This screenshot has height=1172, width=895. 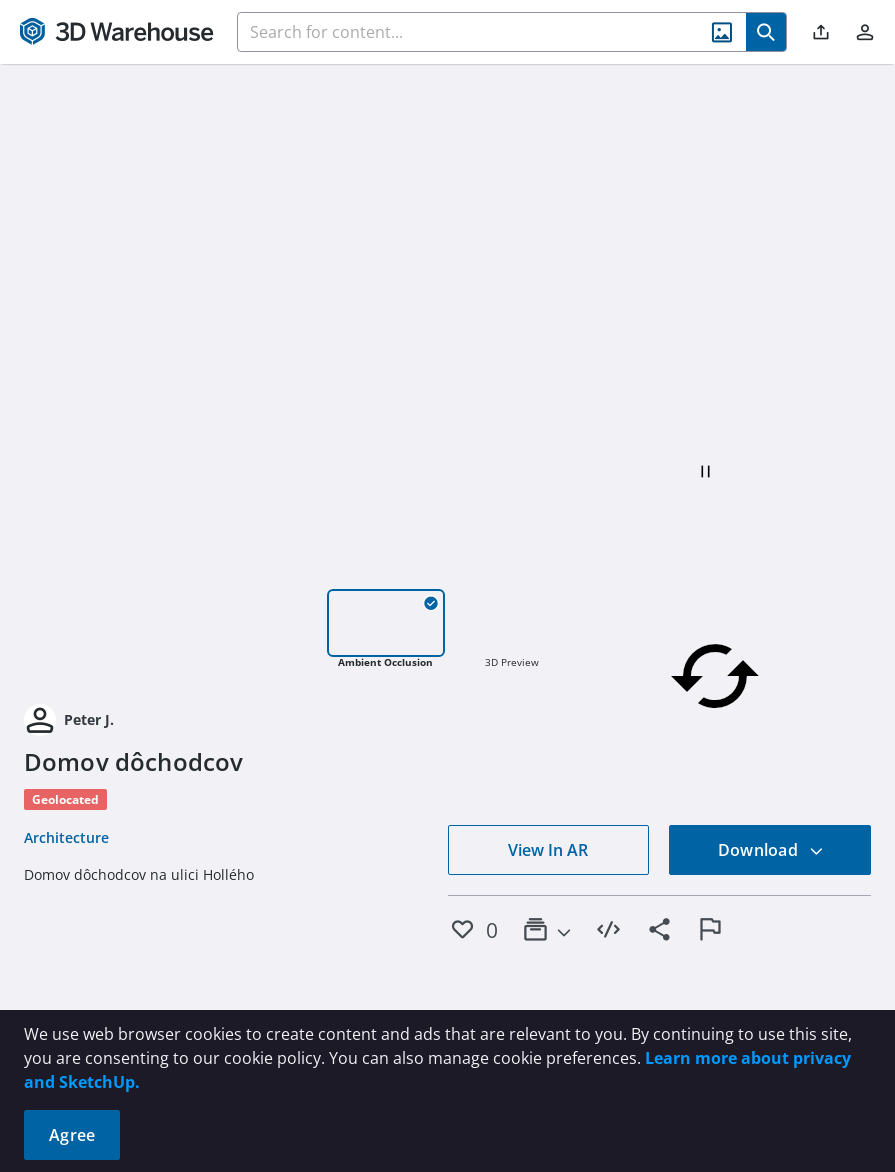 I want to click on pause debugging session, so click(x=705, y=471).